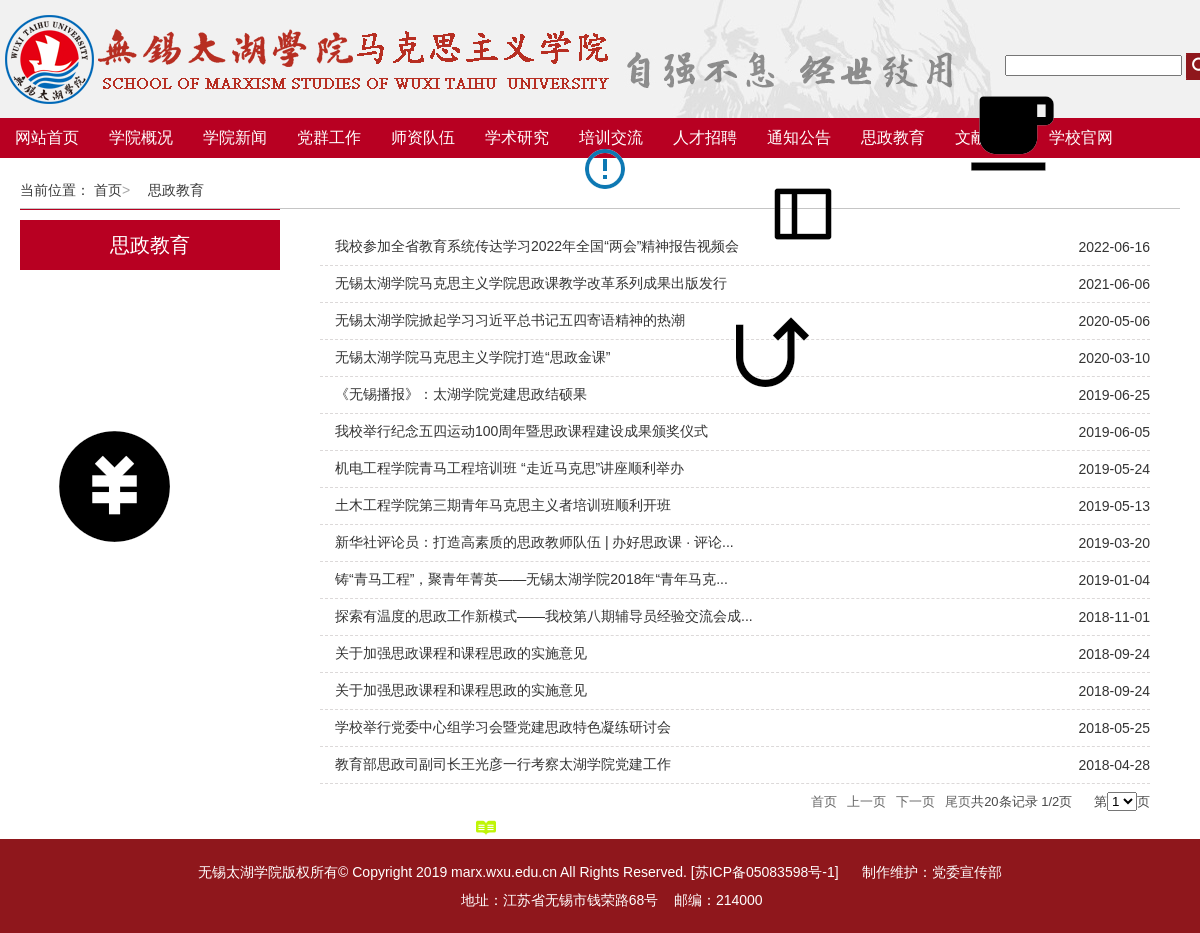  What do you see at coordinates (486, 828) in the screenshot?
I see `visit readme documentation platform` at bounding box center [486, 828].